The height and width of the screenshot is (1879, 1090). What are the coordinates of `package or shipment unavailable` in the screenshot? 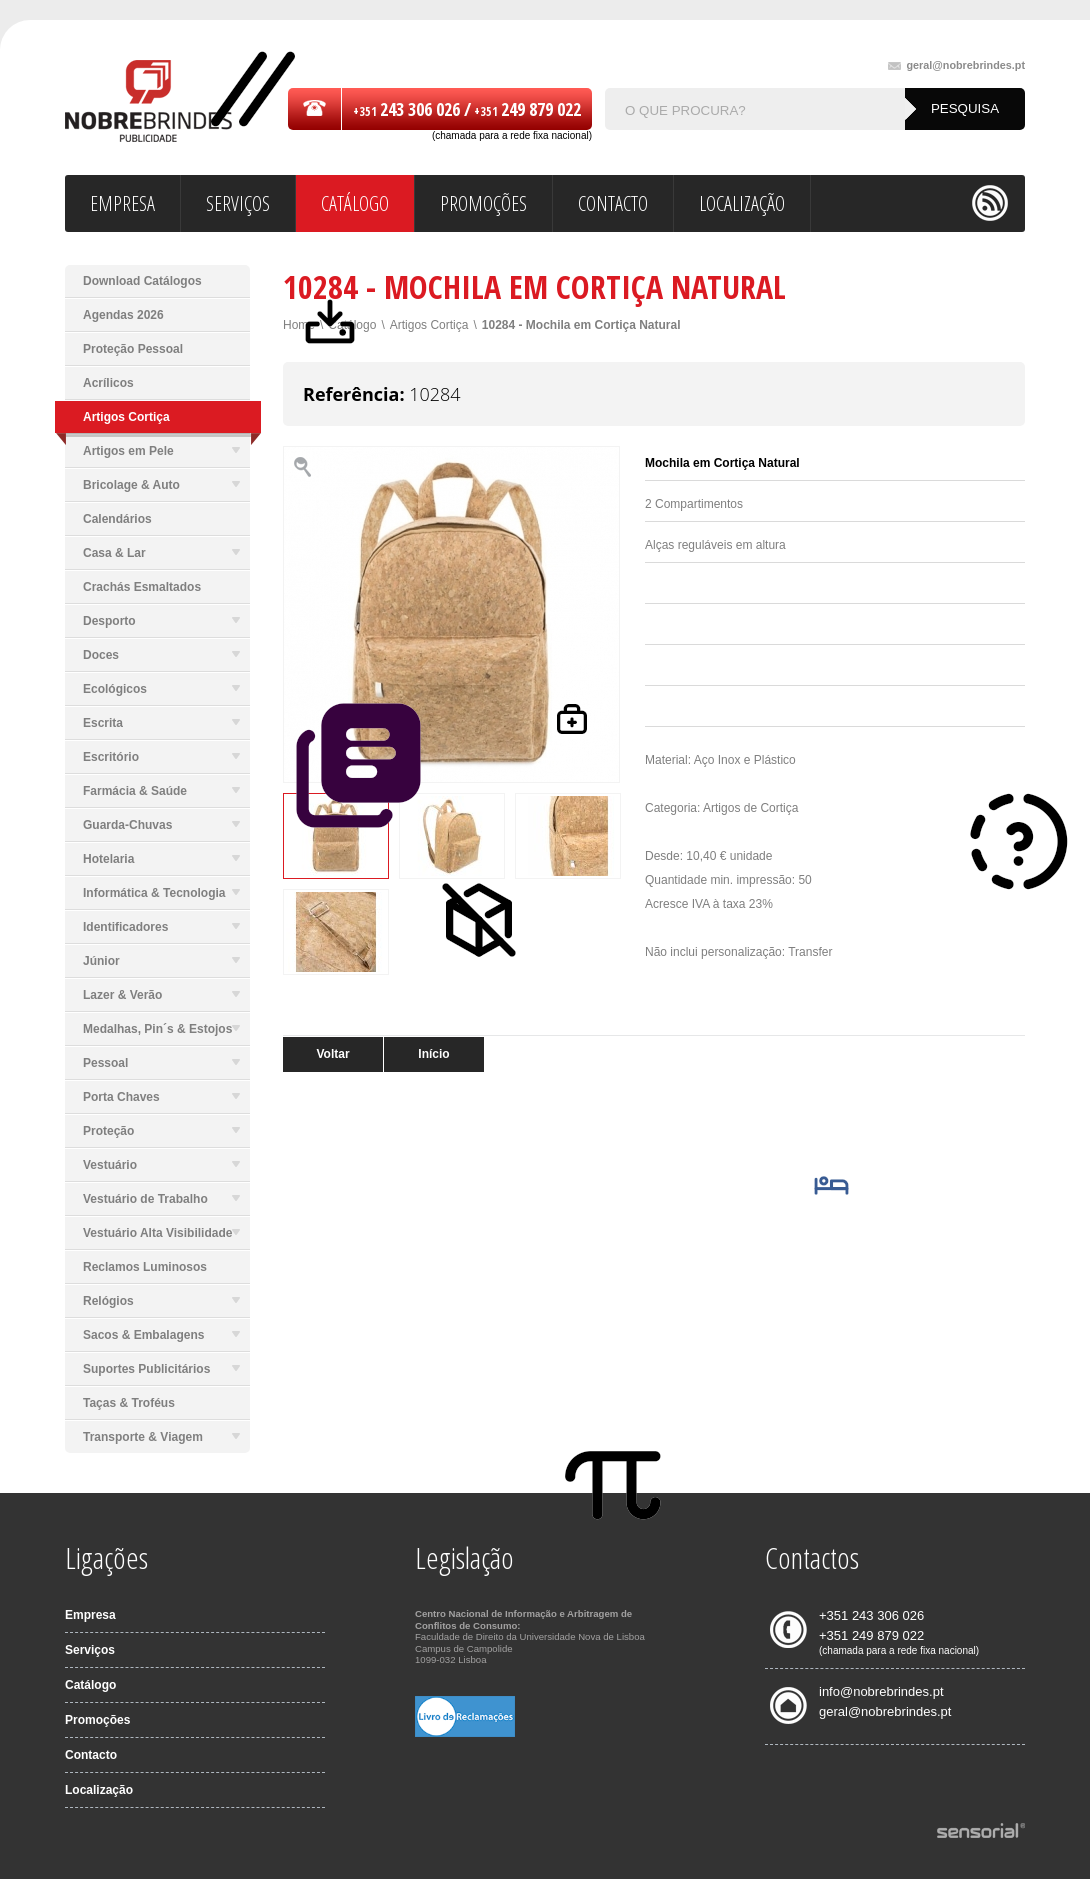 It's located at (479, 920).